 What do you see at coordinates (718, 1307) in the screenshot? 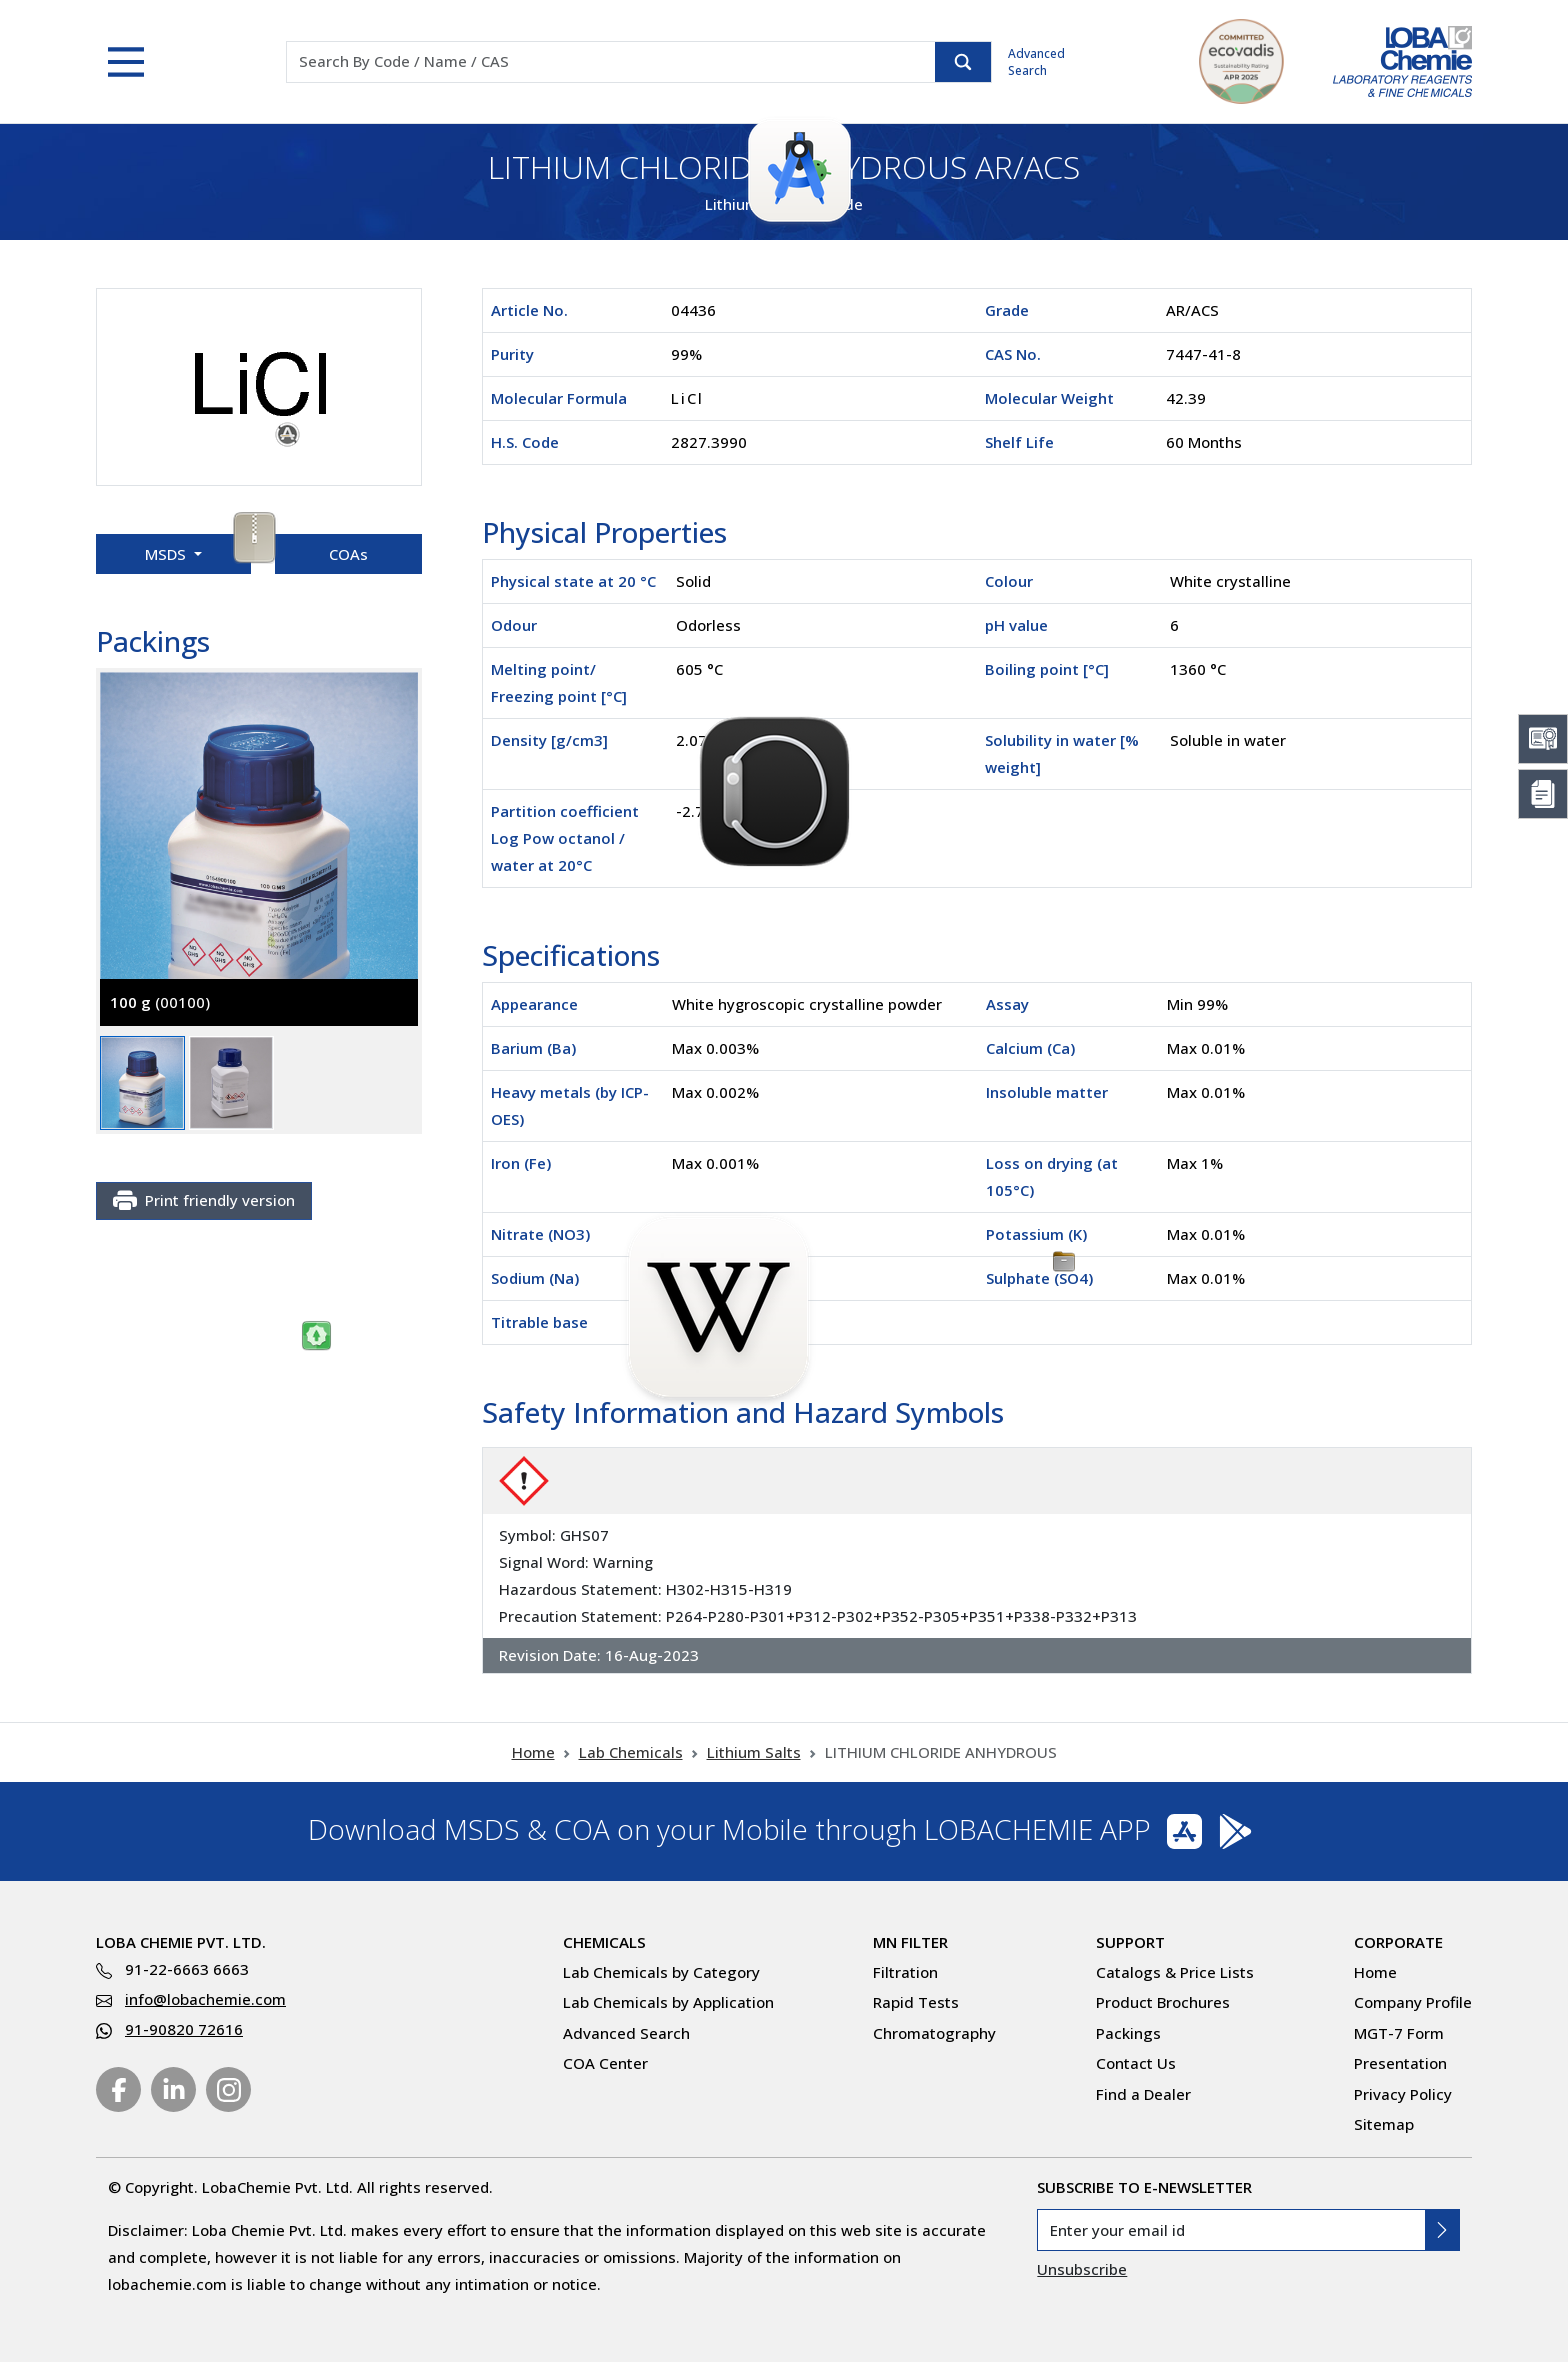
I see `open wike wikipedia reader app` at bounding box center [718, 1307].